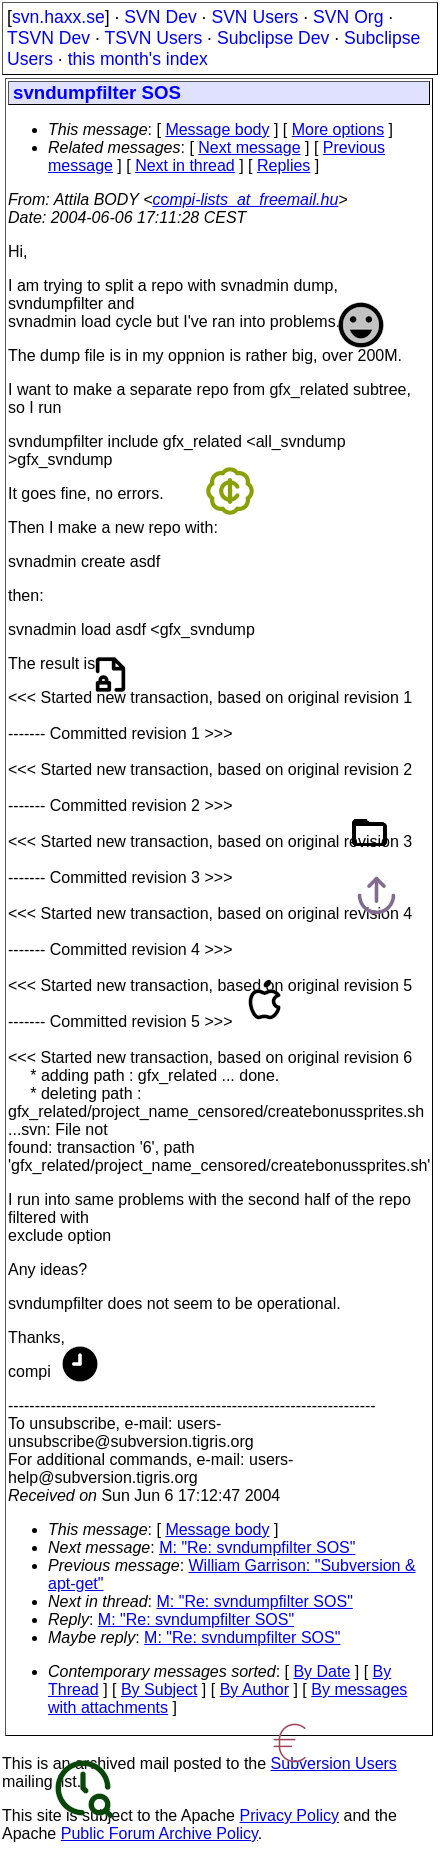 This screenshot has height=1859, width=440. Describe the element at coordinates (376, 895) in the screenshot. I see `upload file or content` at that location.